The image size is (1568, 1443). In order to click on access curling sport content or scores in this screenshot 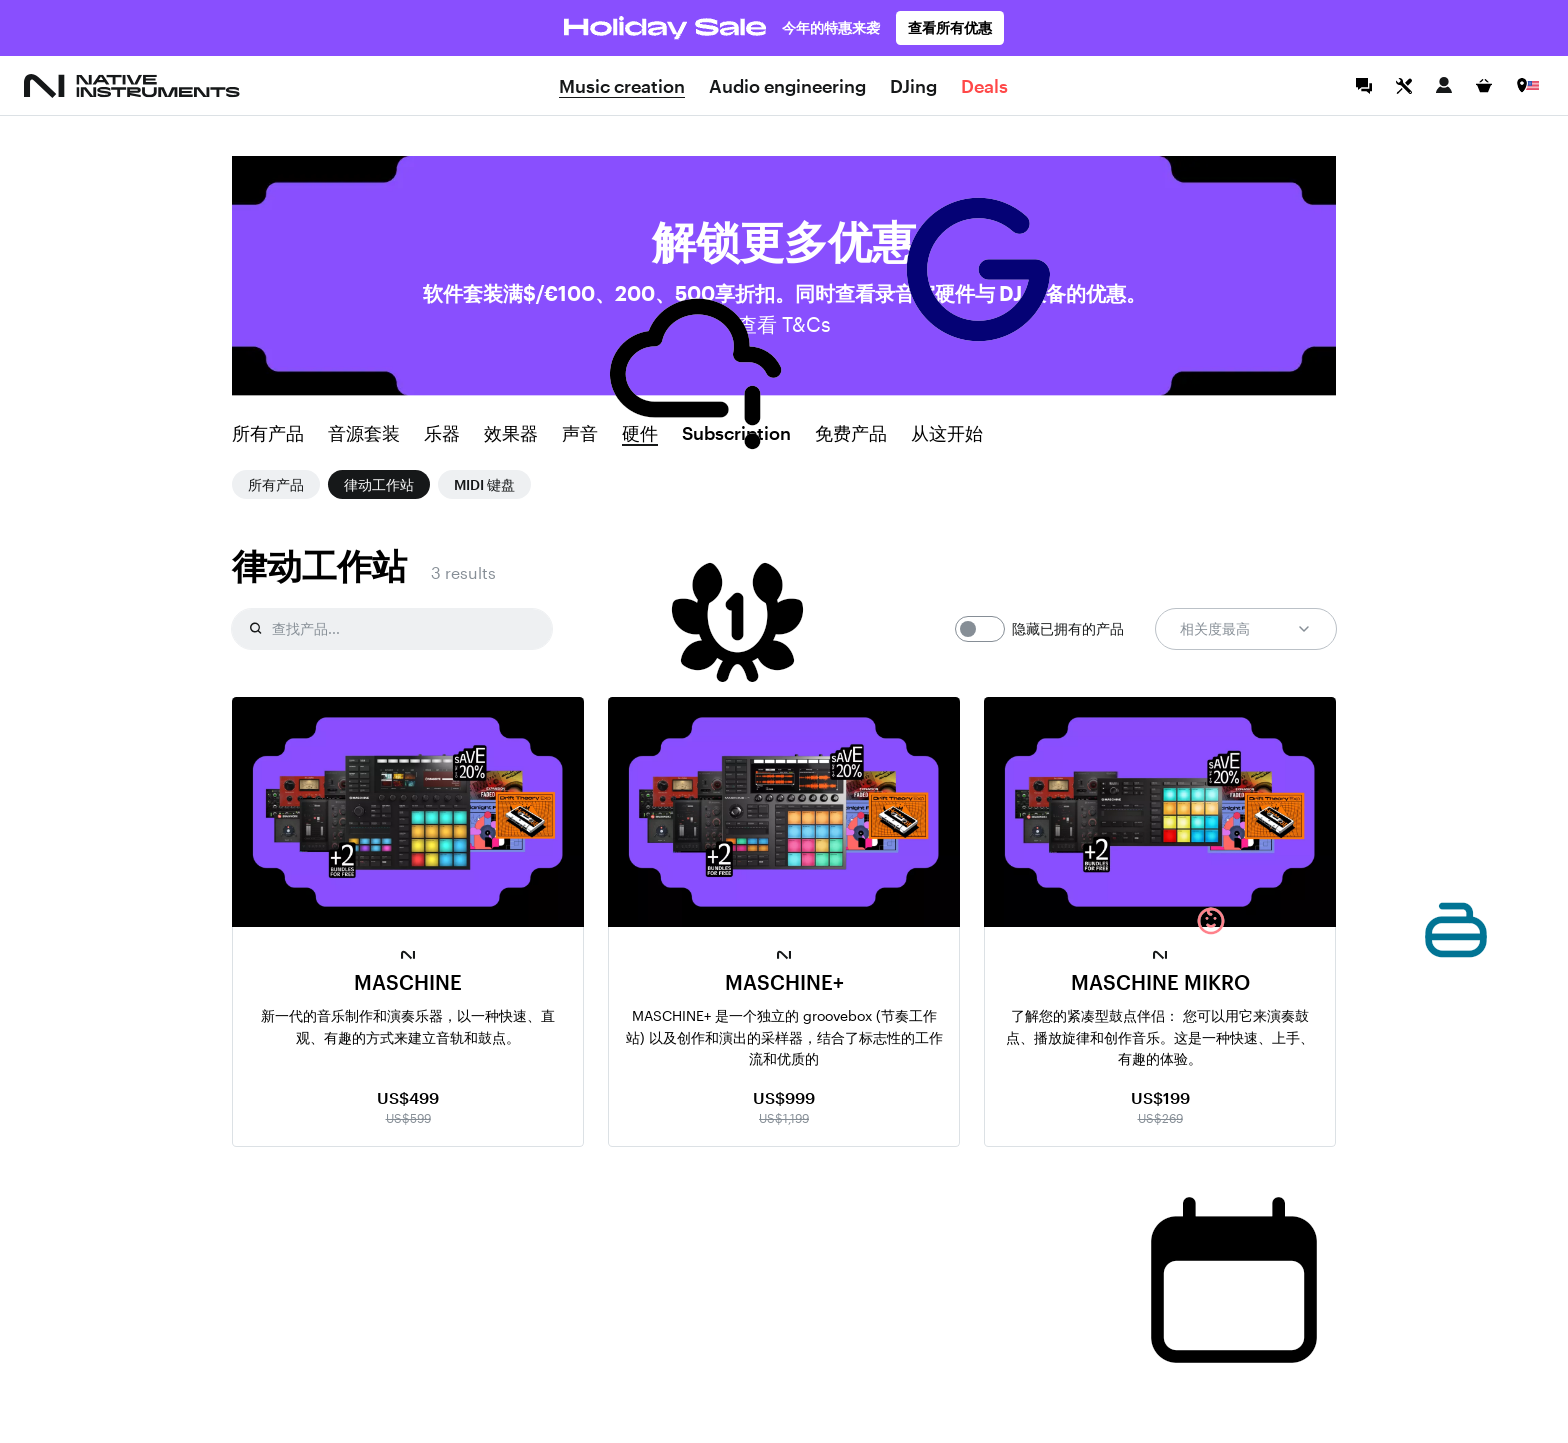, I will do `click(1456, 930)`.